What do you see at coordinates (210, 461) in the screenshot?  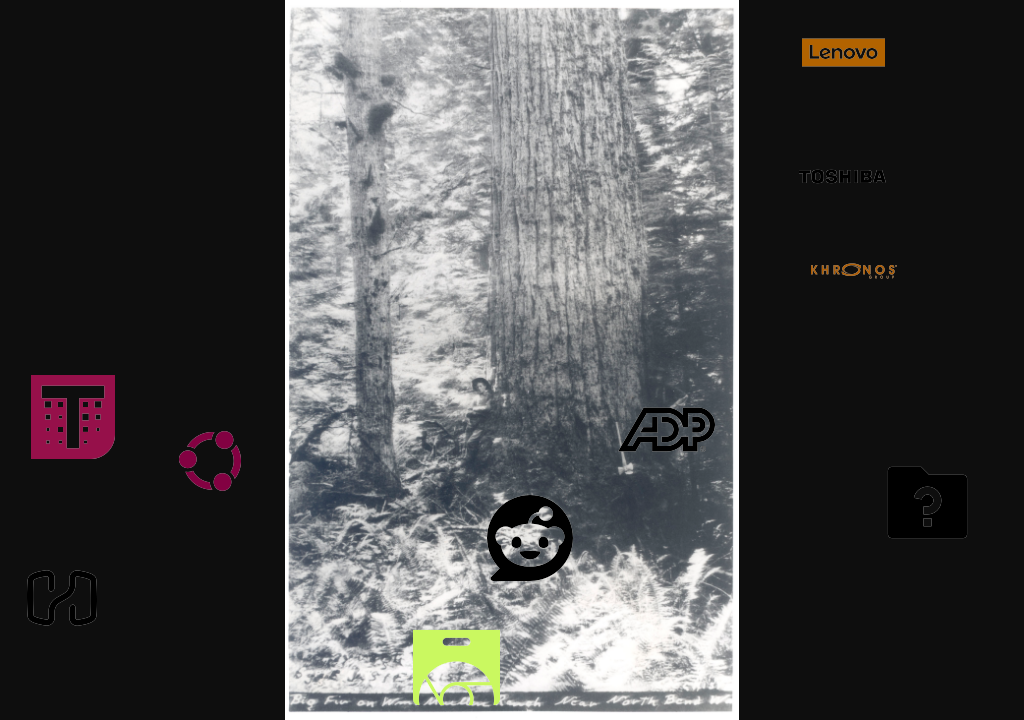 I see `ubuntu linux operating system logo` at bounding box center [210, 461].